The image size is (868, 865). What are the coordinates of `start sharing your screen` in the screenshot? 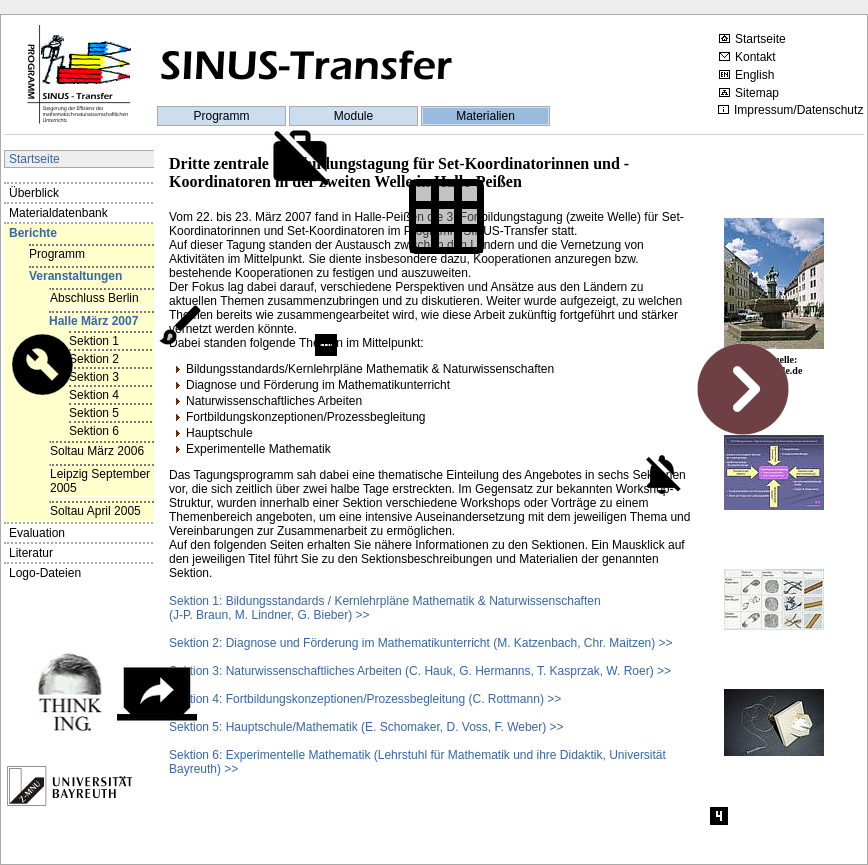 It's located at (157, 694).